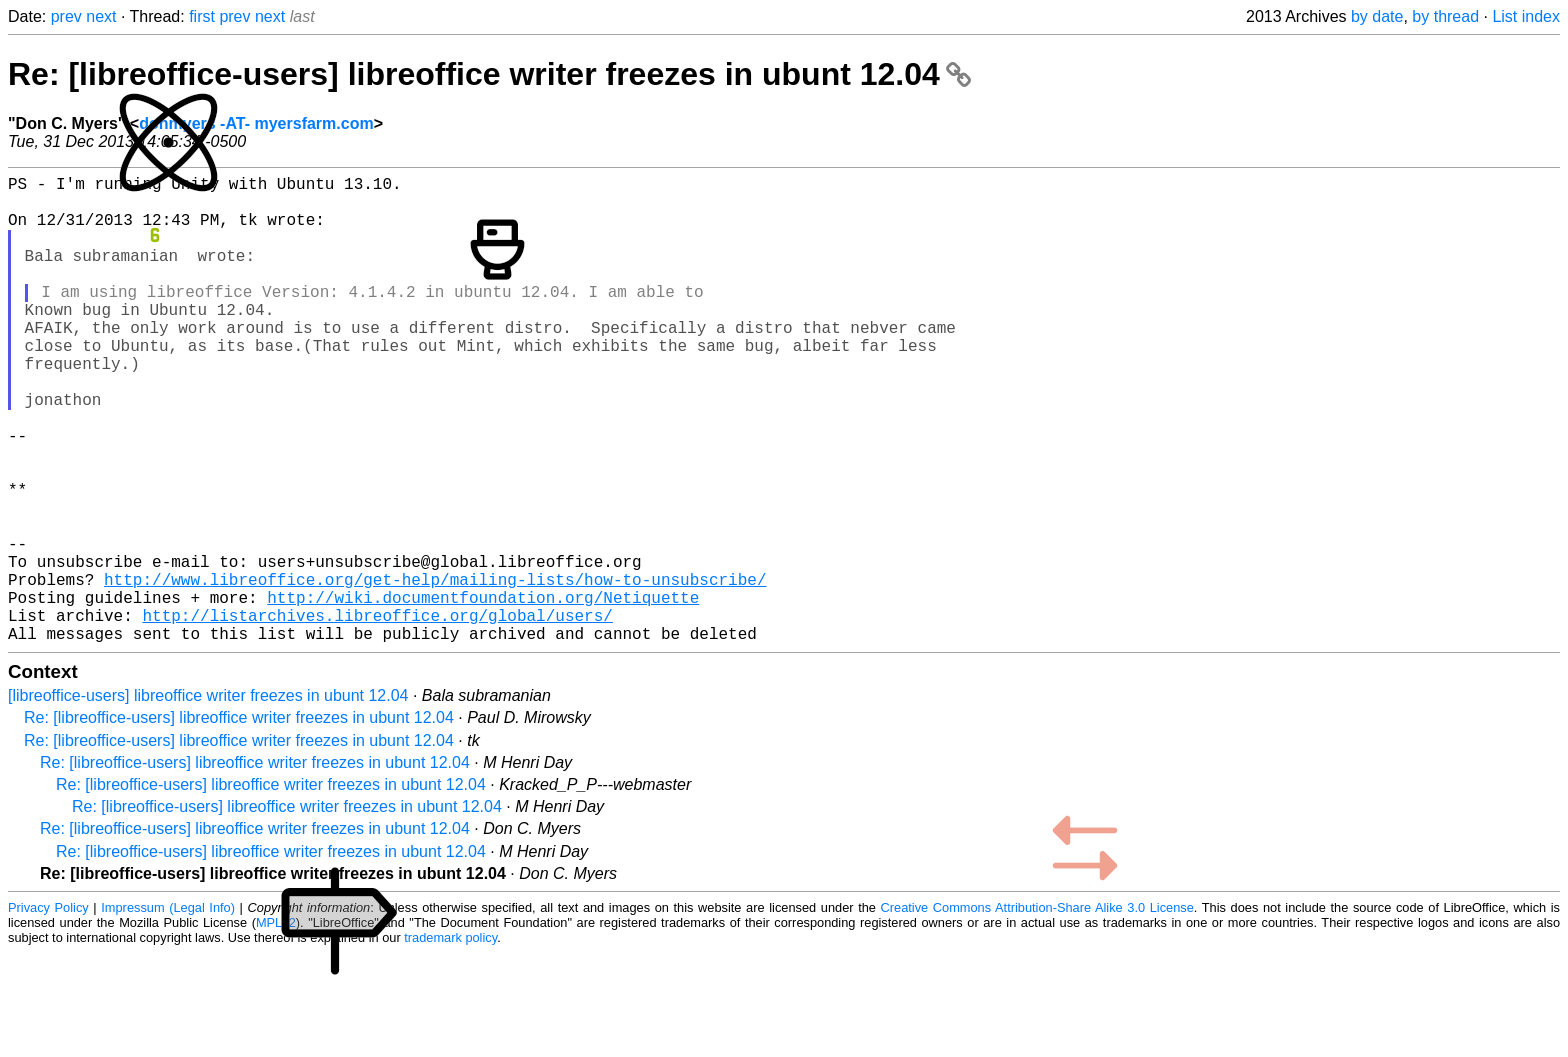 This screenshot has height=1057, width=1568. I want to click on navigate to directions or wayfinding, so click(335, 921).